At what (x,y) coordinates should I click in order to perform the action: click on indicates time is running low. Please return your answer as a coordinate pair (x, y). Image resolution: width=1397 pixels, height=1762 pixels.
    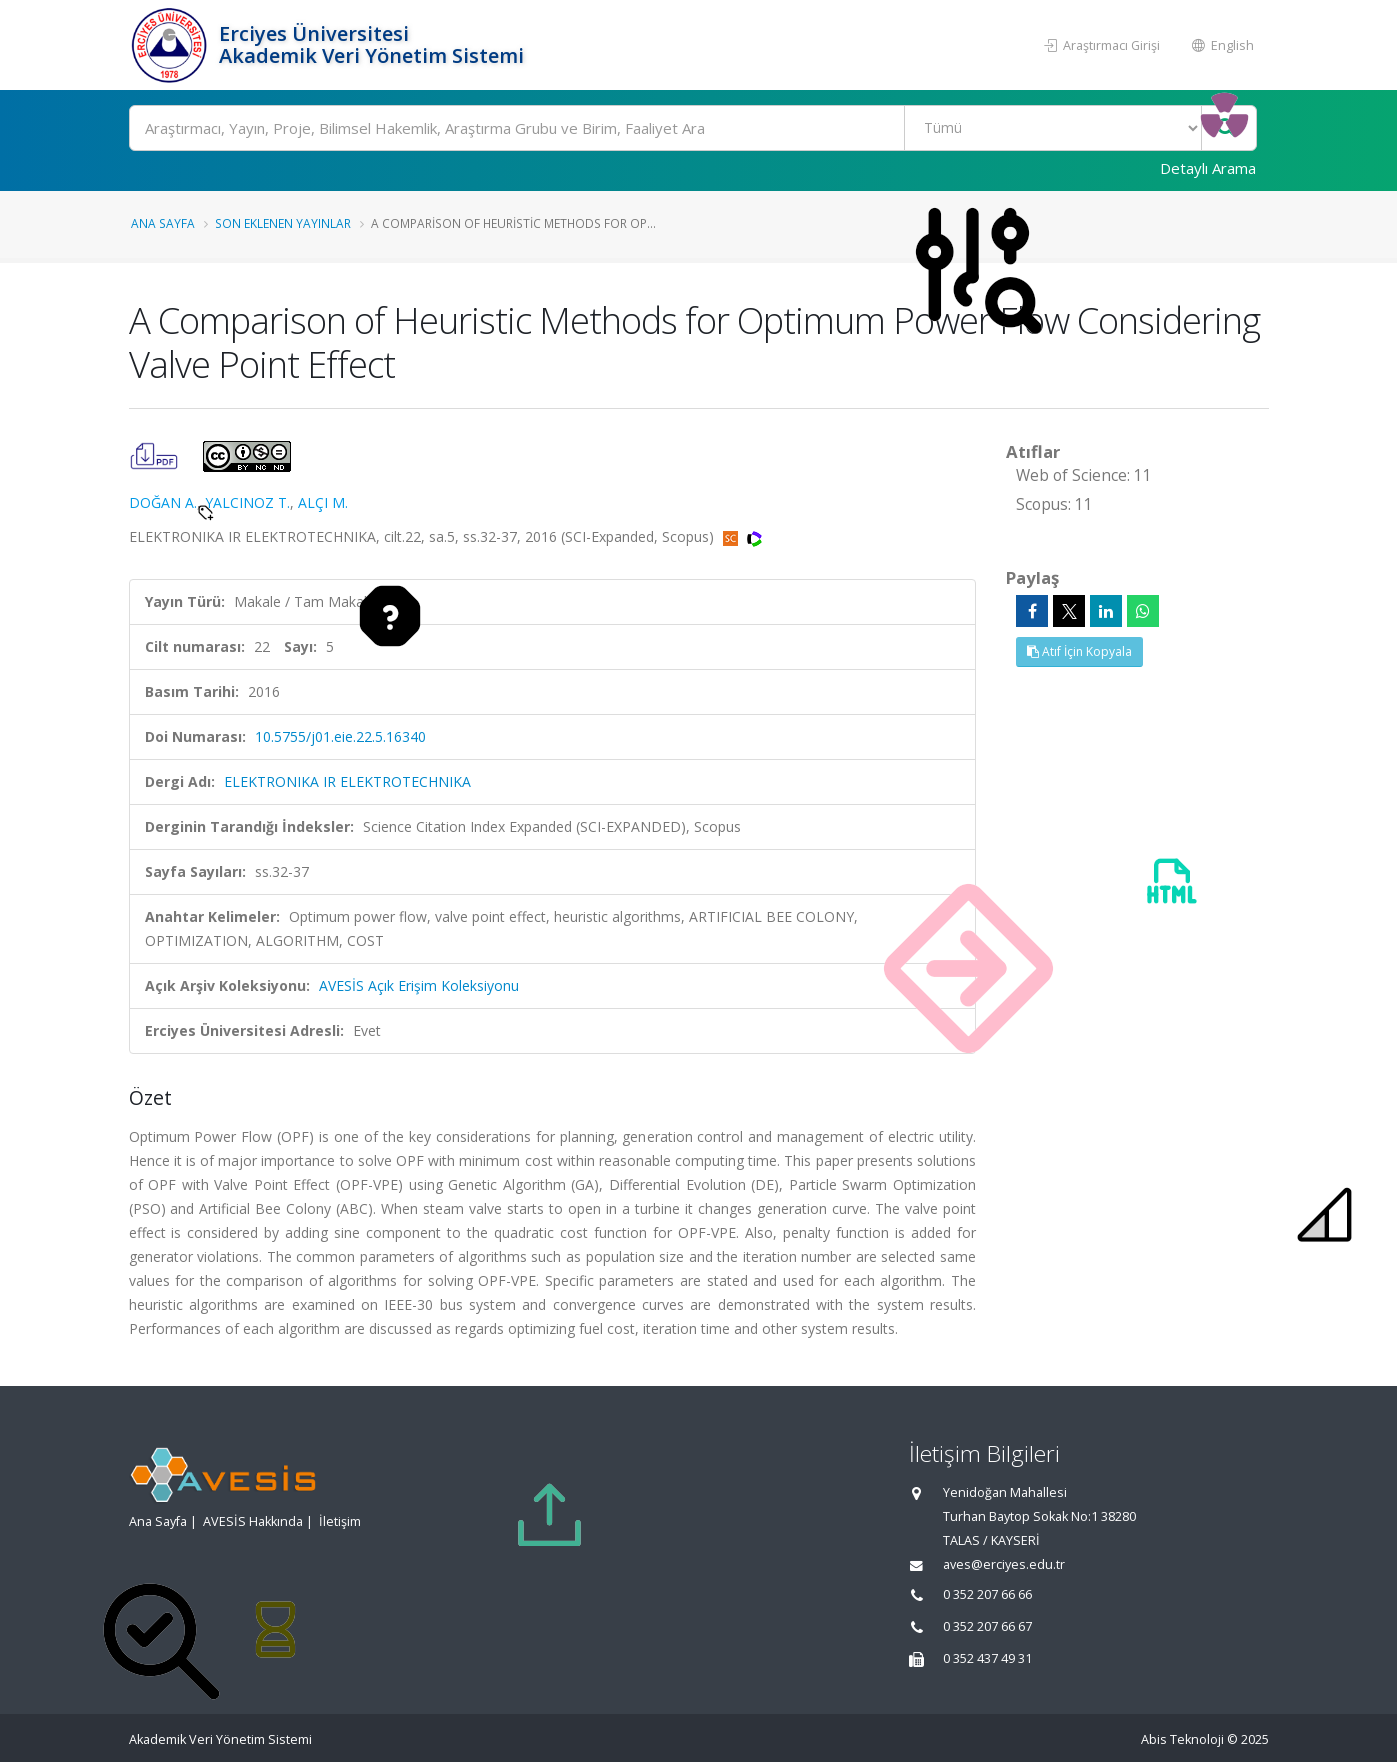
    Looking at the image, I should click on (275, 1629).